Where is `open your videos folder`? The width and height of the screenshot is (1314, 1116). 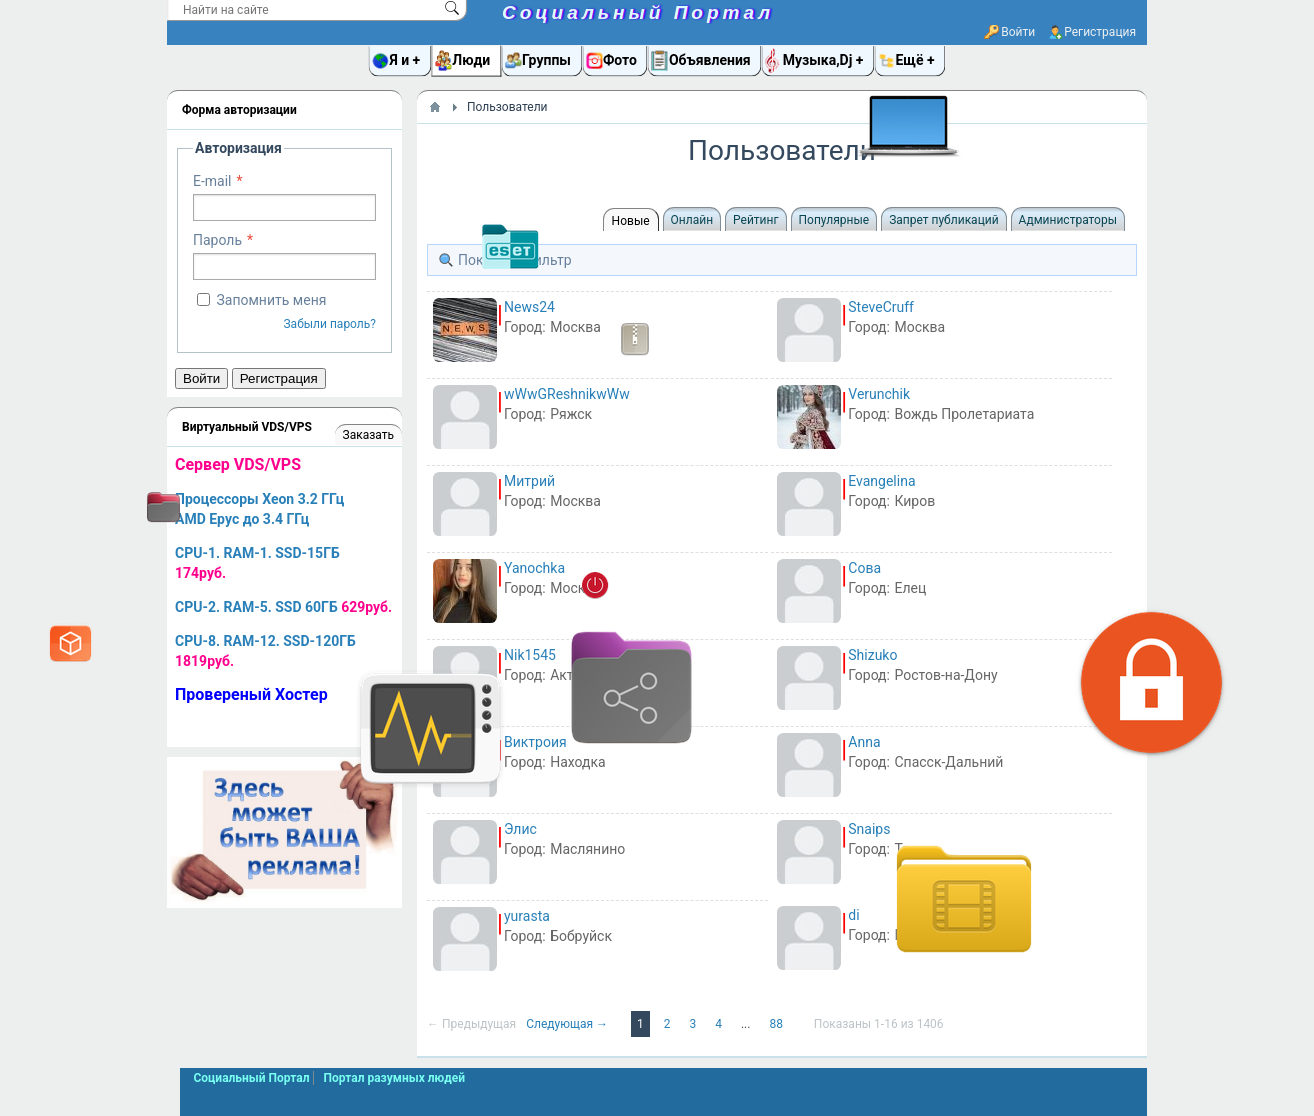
open your videos folder is located at coordinates (964, 899).